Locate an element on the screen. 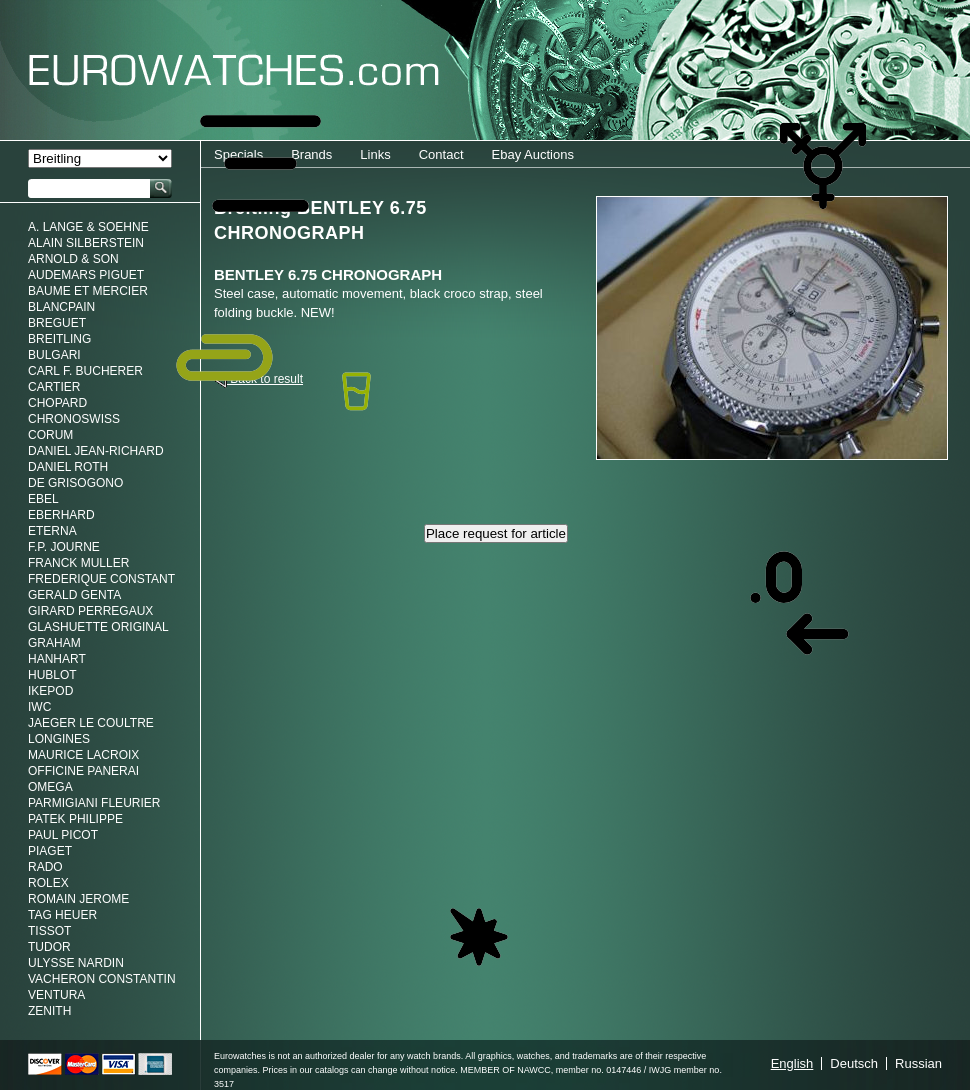 The image size is (970, 1090). attach a file to your message is located at coordinates (224, 357).